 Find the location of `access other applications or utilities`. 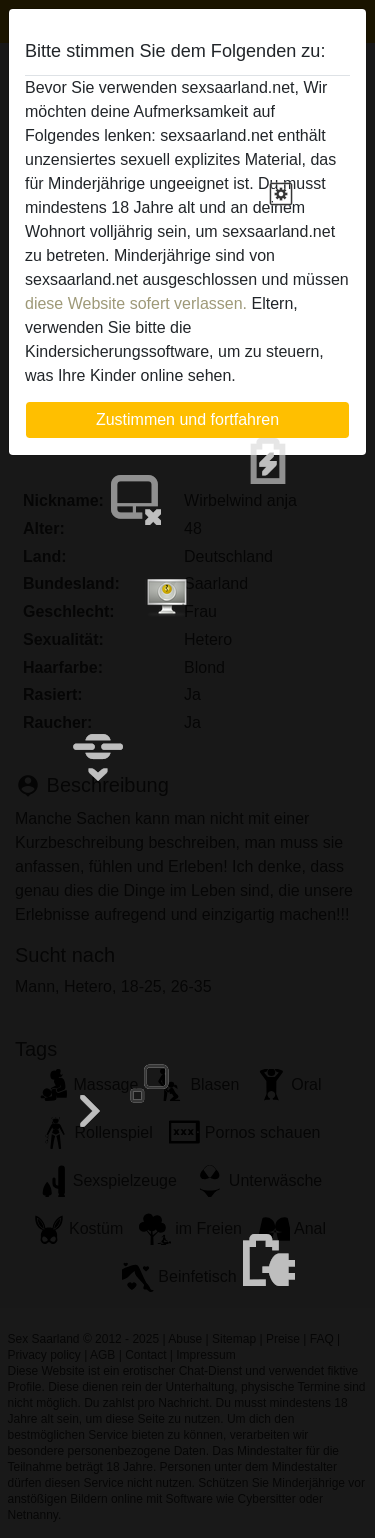

access other applications or utilities is located at coordinates (281, 194).